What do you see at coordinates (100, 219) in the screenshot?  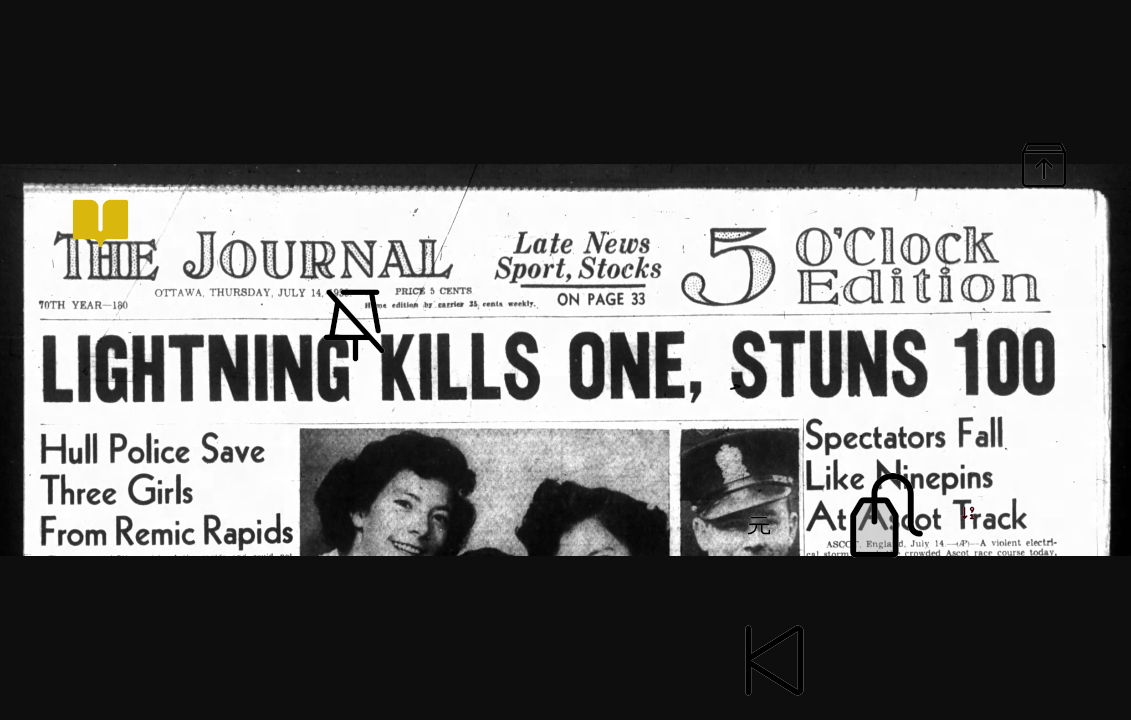 I see `open reading mode or e-reader` at bounding box center [100, 219].